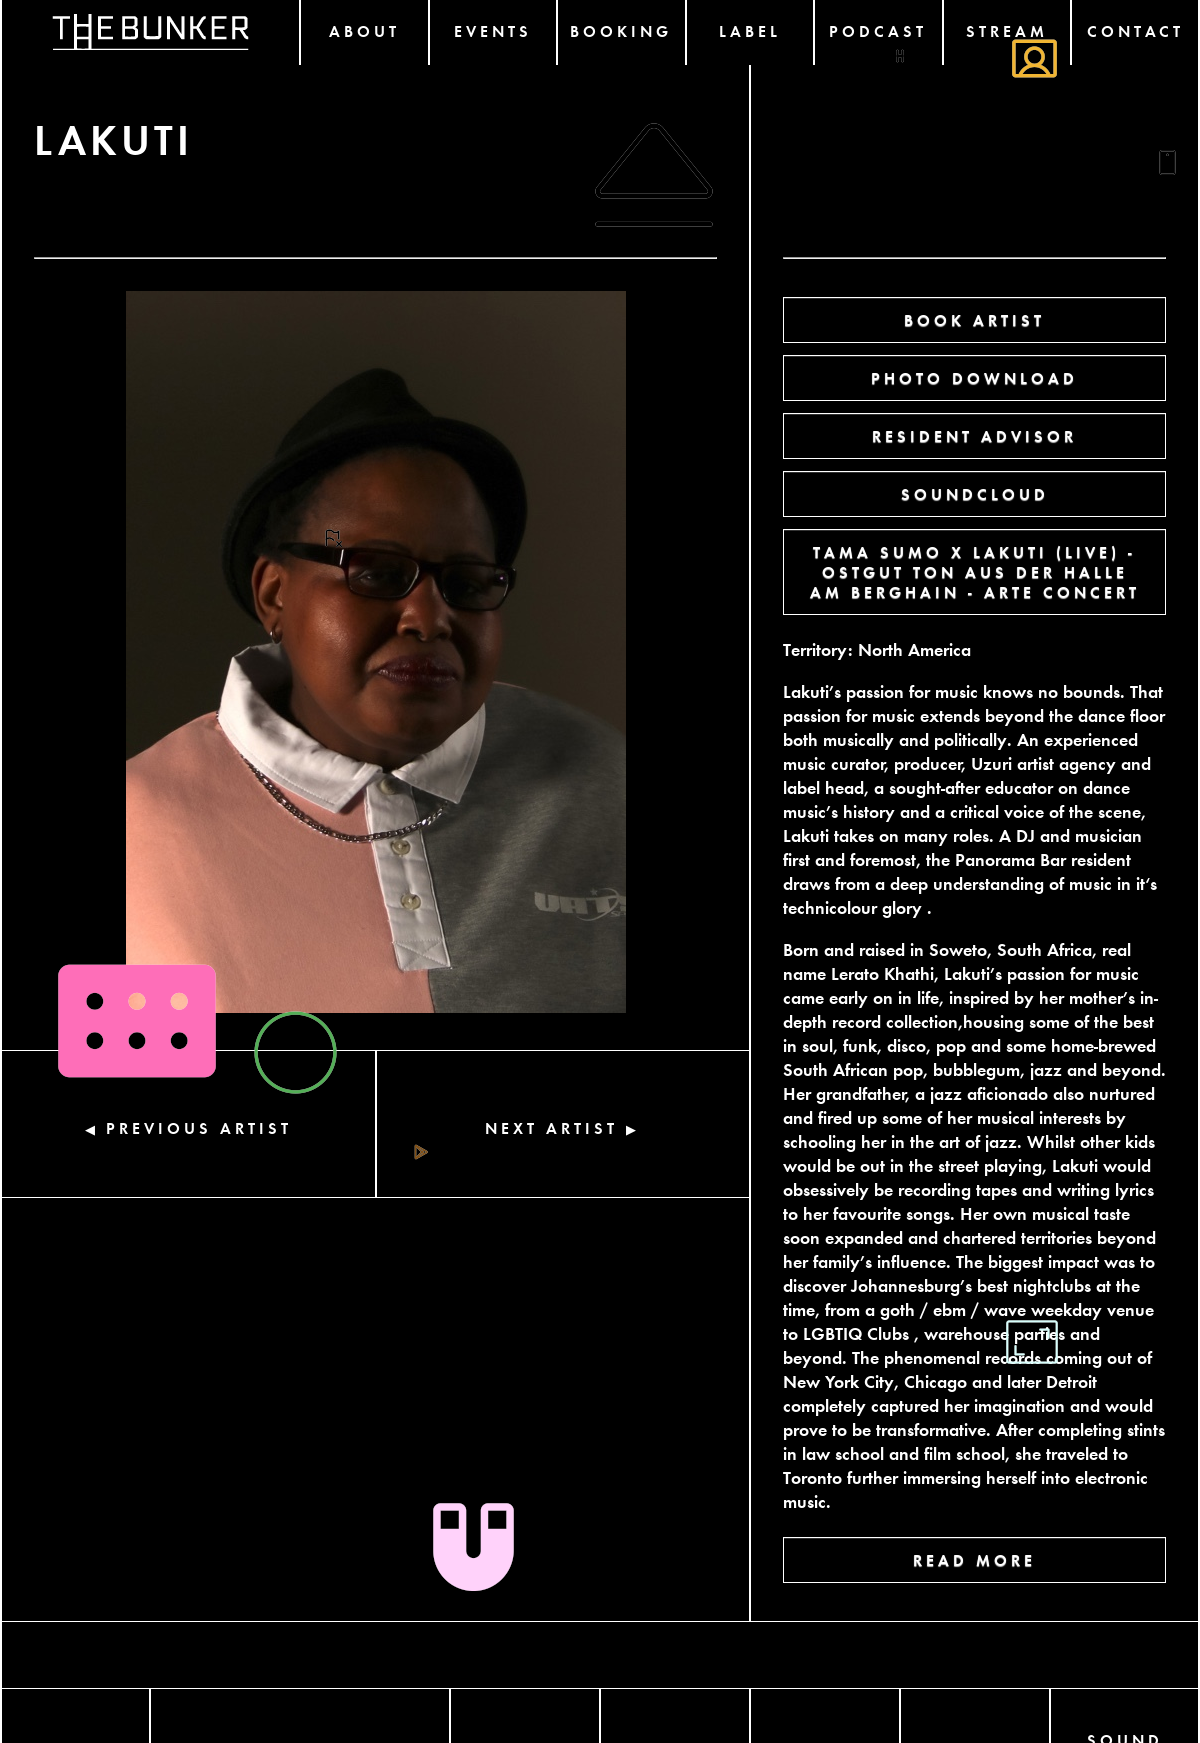  What do you see at coordinates (1032, 1342) in the screenshot?
I see `enter fullscreen mode` at bounding box center [1032, 1342].